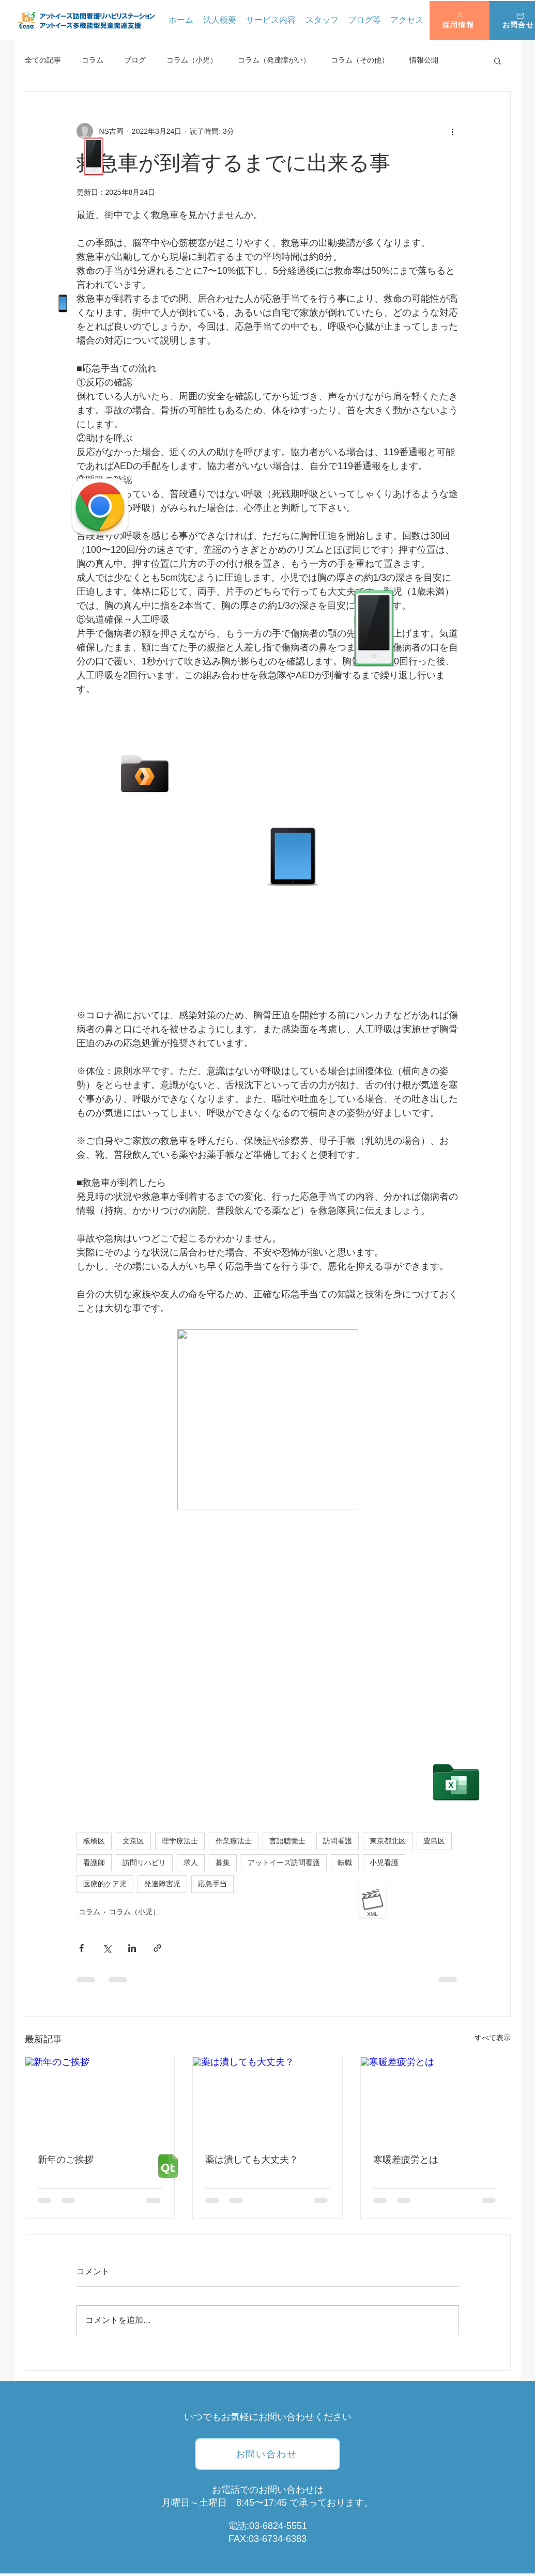 This screenshot has width=535, height=2576. What do you see at coordinates (168, 2166) in the screenshot?
I see `a QML source file used in Qt application development` at bounding box center [168, 2166].